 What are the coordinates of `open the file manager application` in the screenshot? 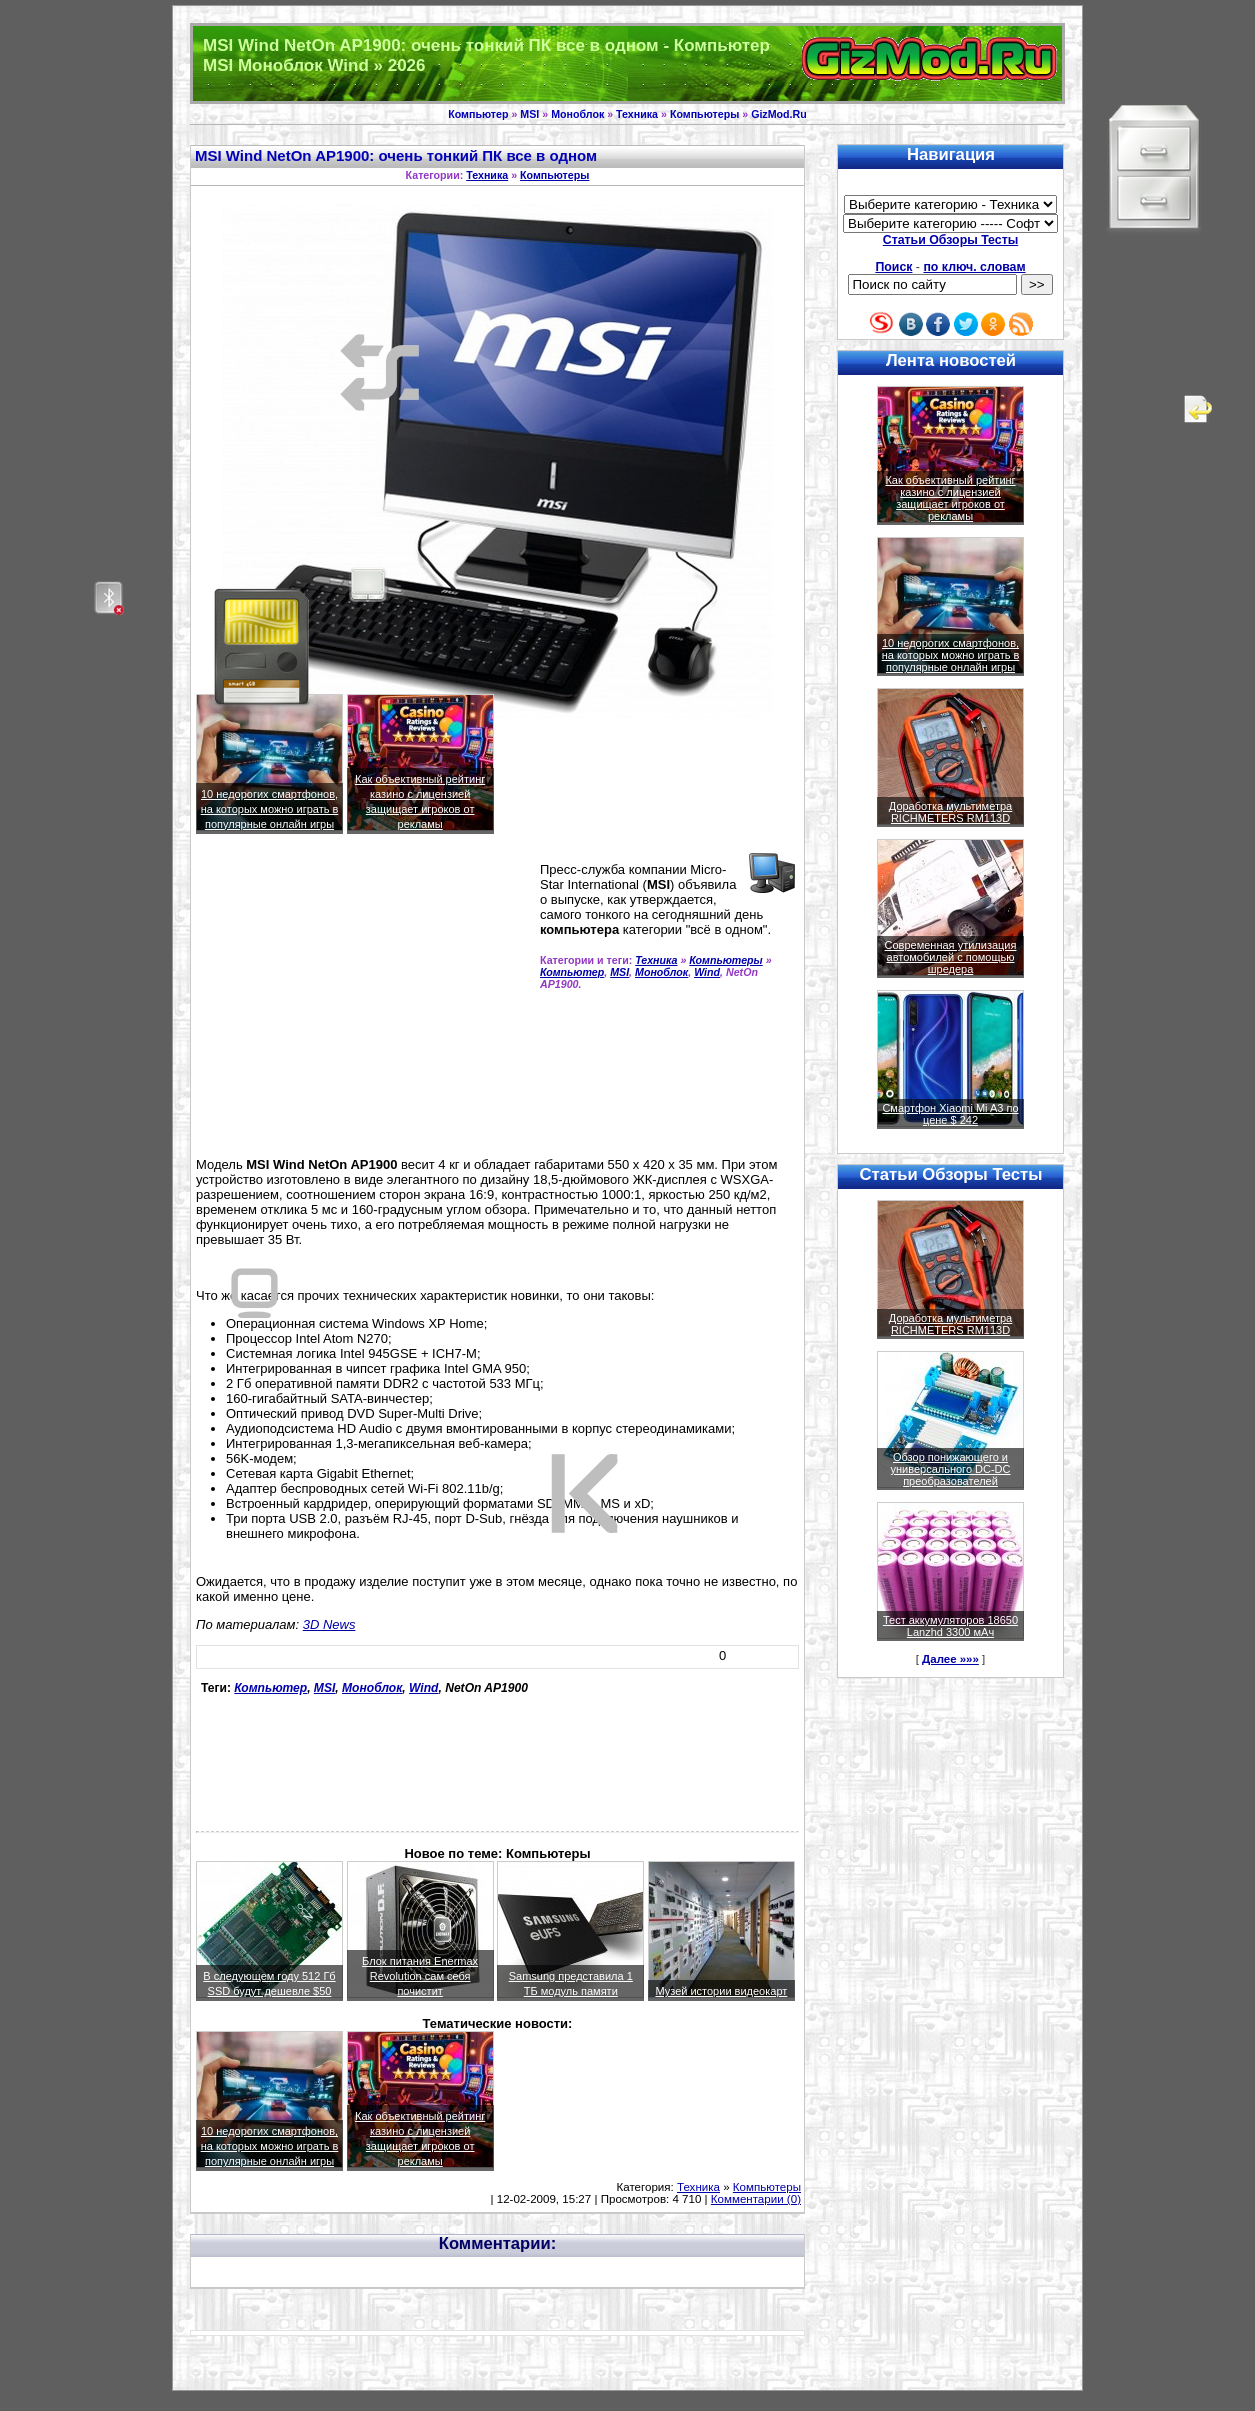 It's located at (1154, 171).